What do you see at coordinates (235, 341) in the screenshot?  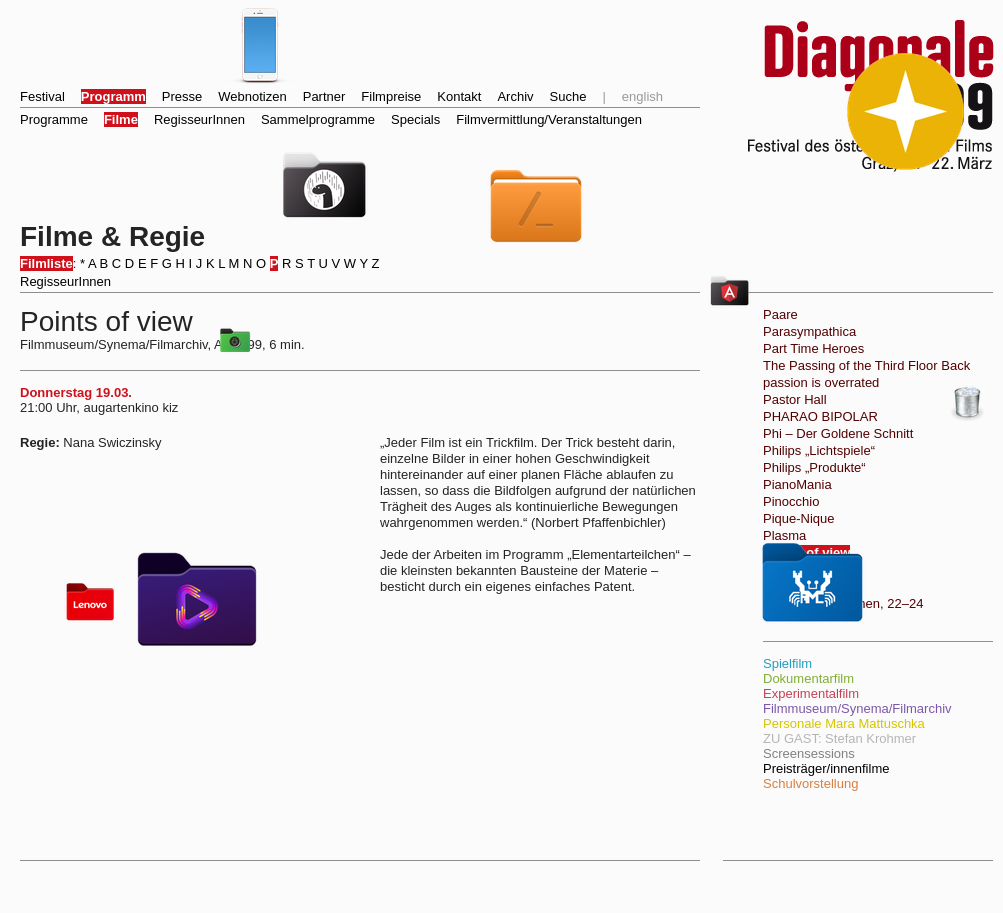 I see `open android oreo system files folder` at bounding box center [235, 341].